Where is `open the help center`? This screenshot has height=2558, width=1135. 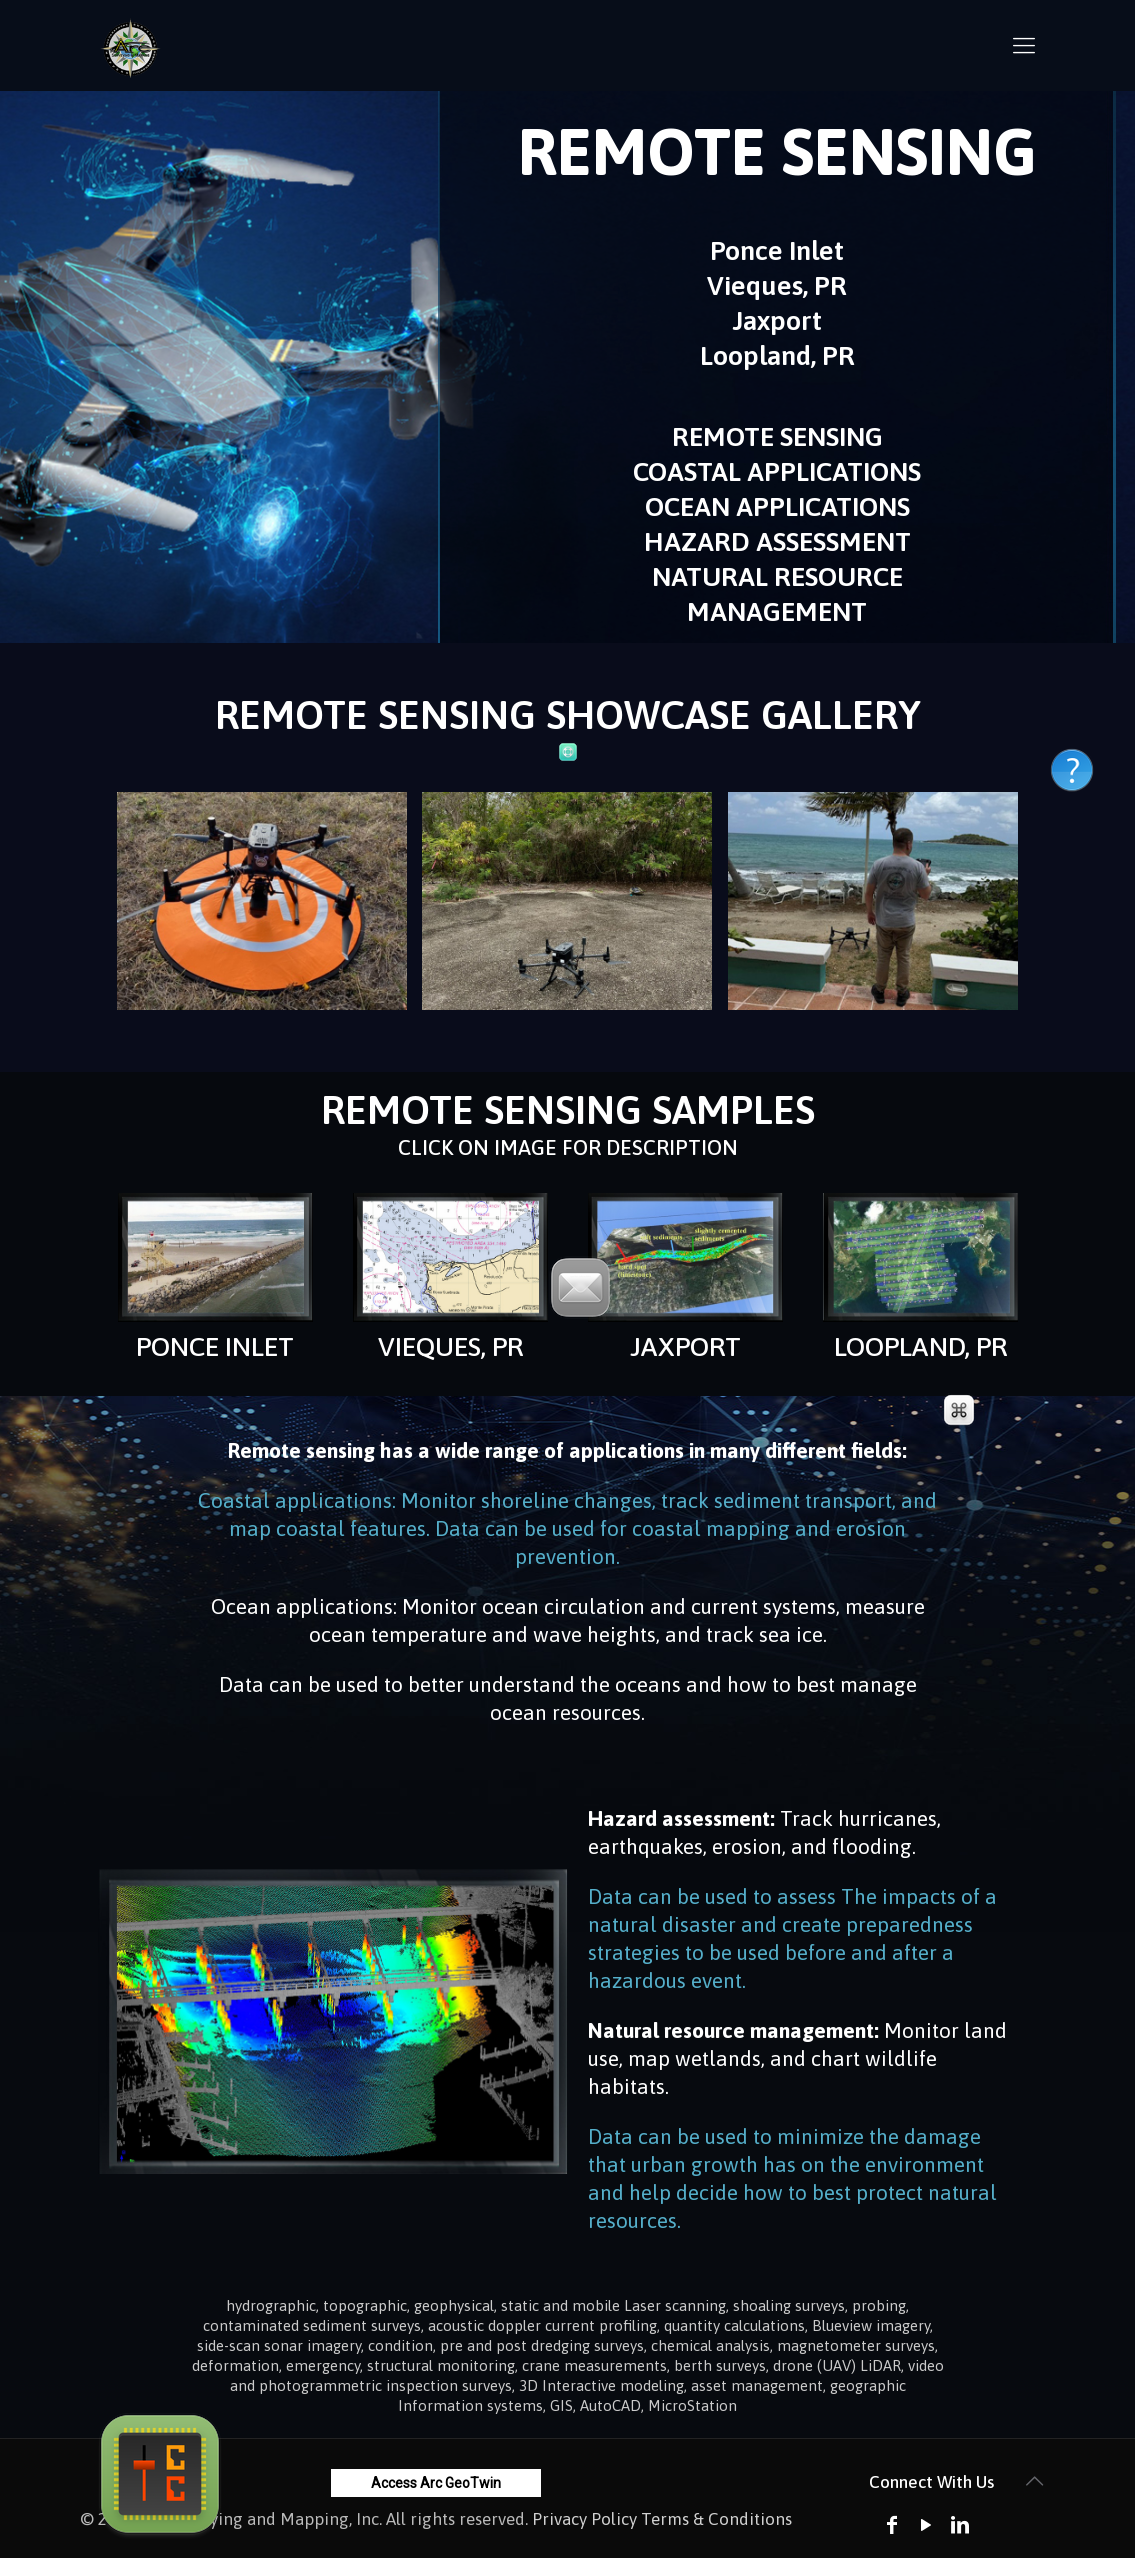 open the help center is located at coordinates (568, 752).